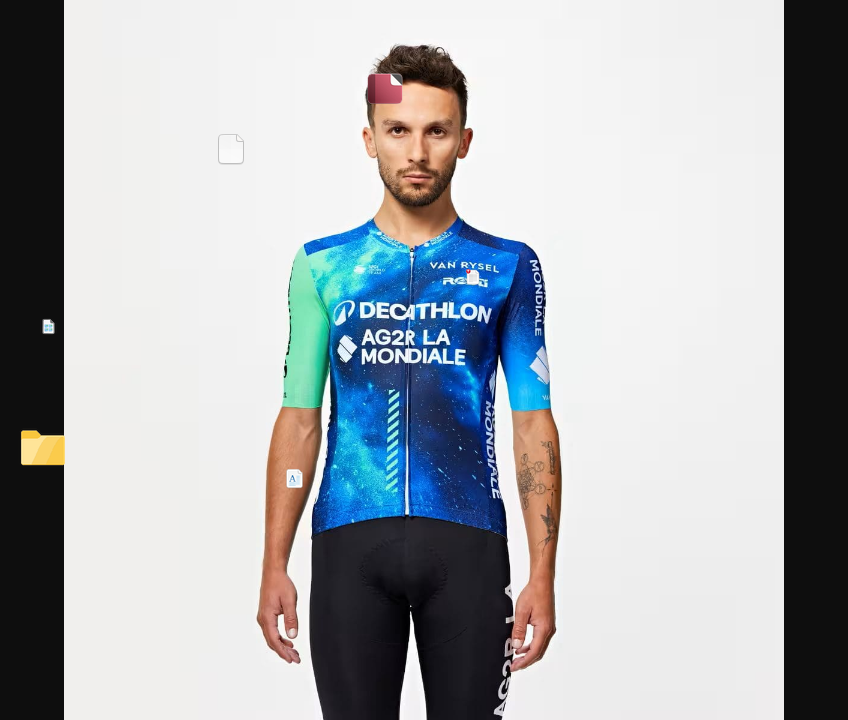 This screenshot has height=720, width=848. What do you see at coordinates (43, 449) in the screenshot?
I see `open folder containing pixel art or retro-style files` at bounding box center [43, 449].